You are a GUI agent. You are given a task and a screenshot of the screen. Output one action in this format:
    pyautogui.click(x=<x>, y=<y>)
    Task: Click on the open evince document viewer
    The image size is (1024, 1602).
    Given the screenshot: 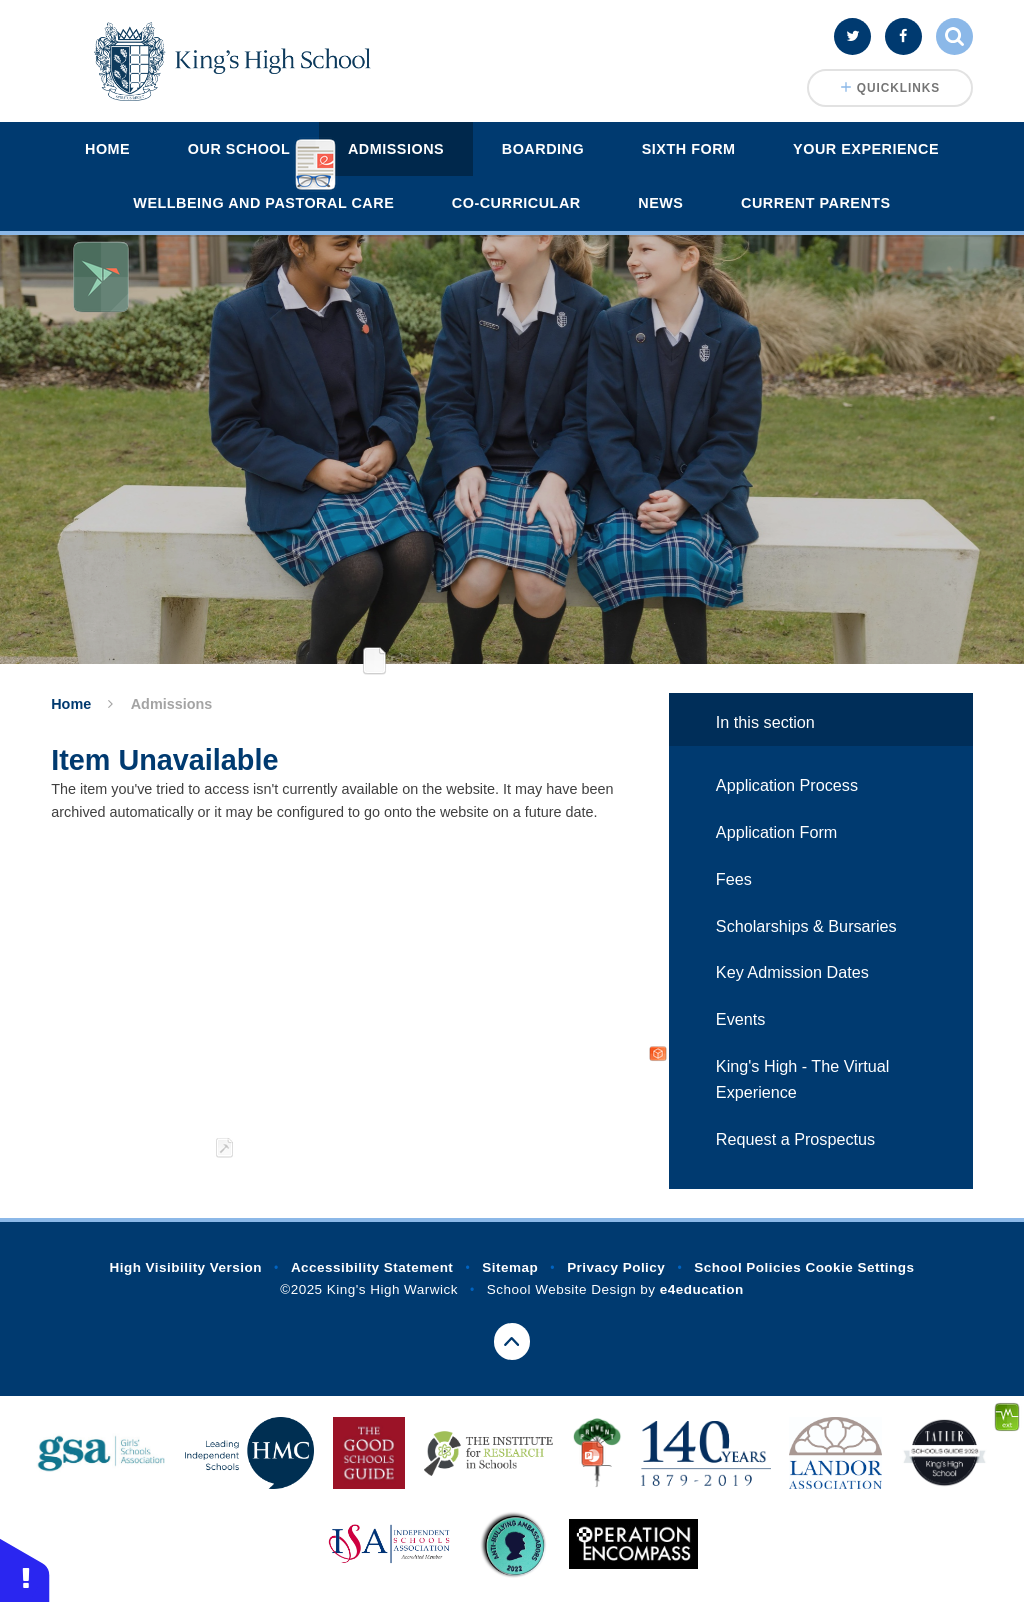 What is the action you would take?
    pyautogui.click(x=315, y=164)
    